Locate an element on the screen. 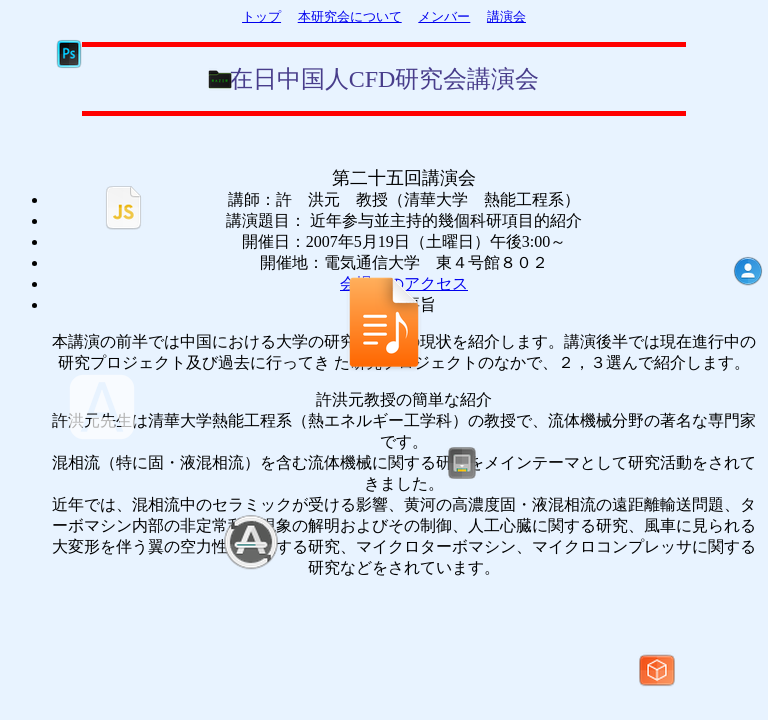 This screenshot has height=720, width=768. default user profile avatar is located at coordinates (748, 271).